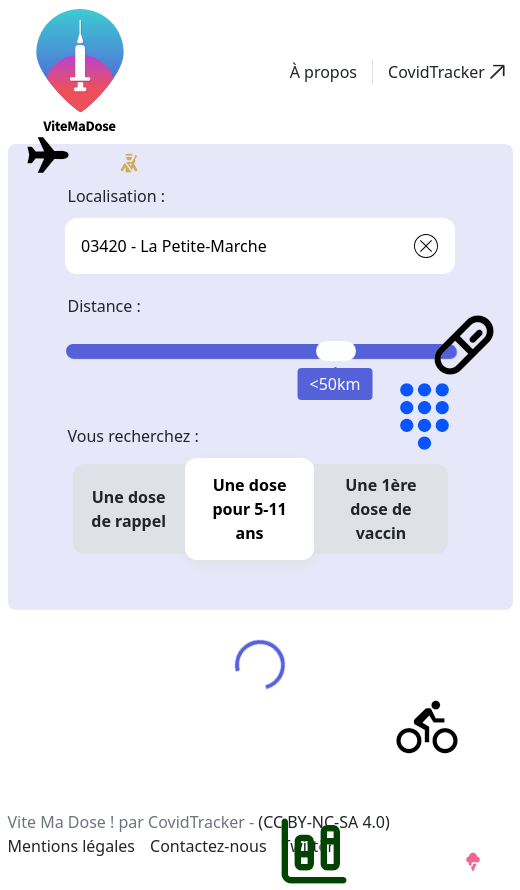 This screenshot has height=890, width=520. I want to click on browse desserts or sweet treats, so click(473, 862).